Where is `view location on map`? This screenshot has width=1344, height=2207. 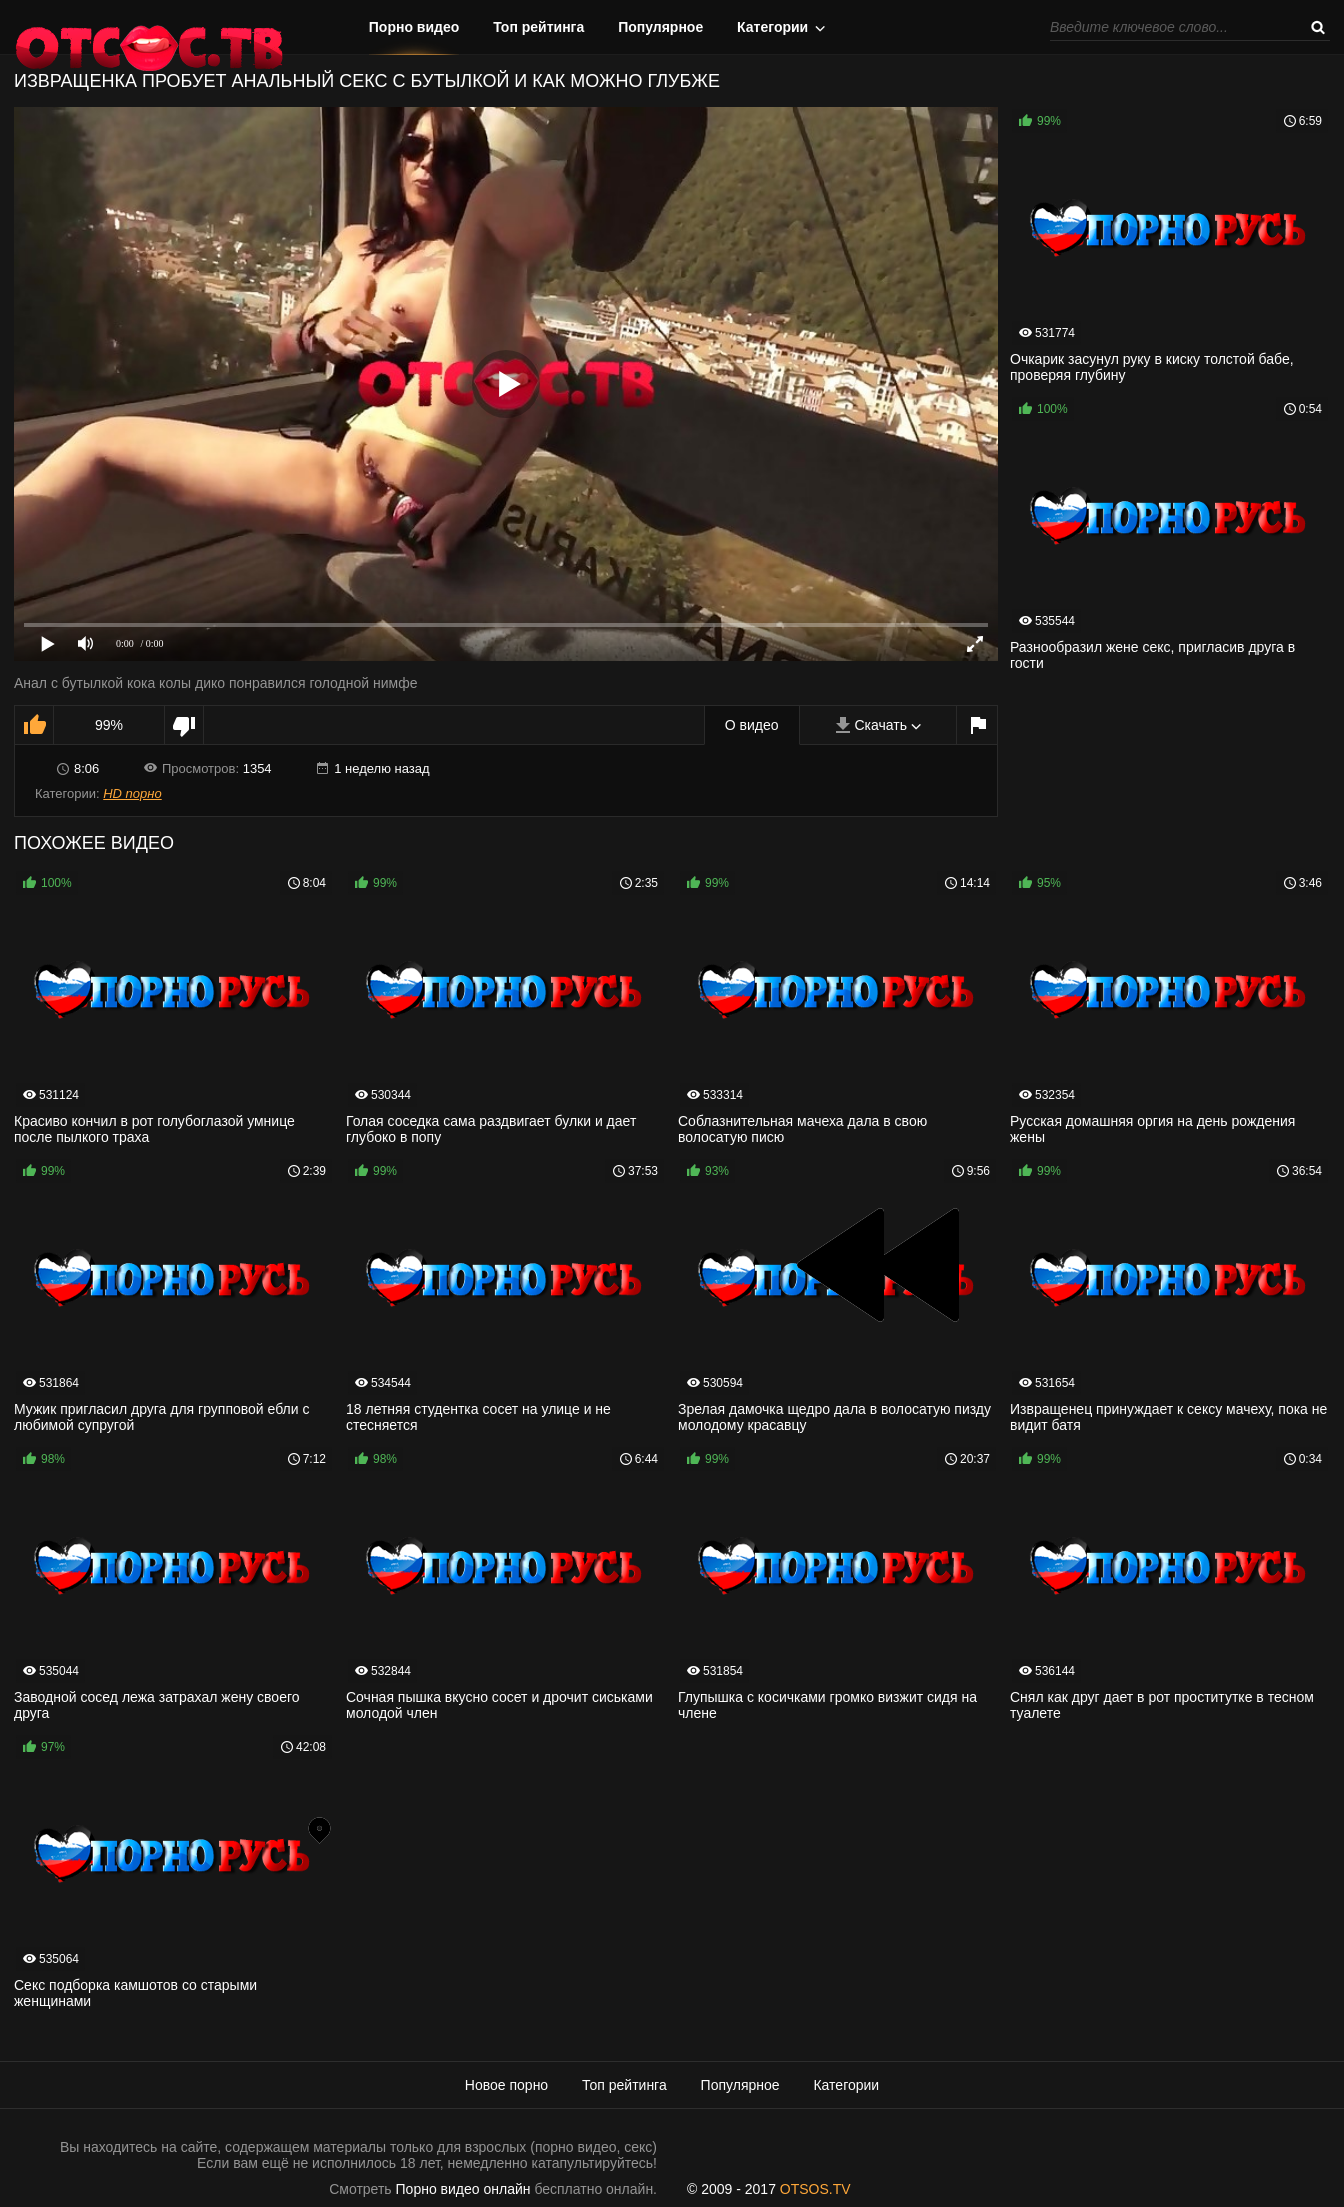 view location on map is located at coordinates (319, 1829).